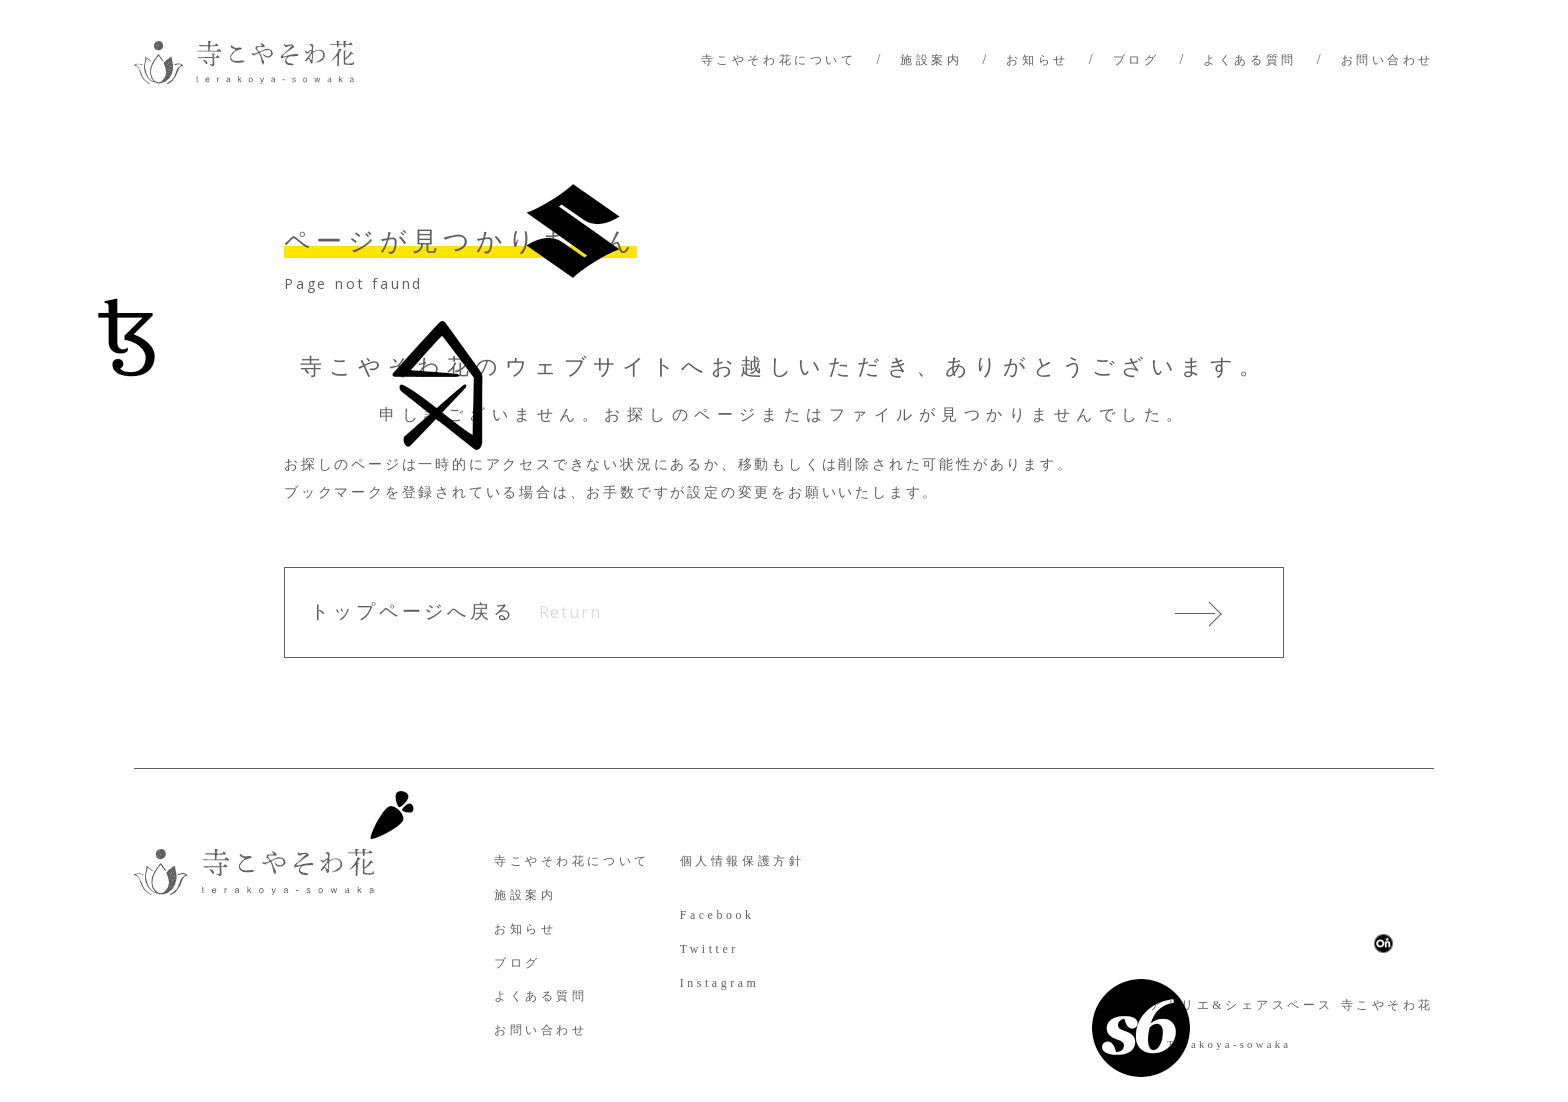  I want to click on access OnStar connected vehicle services, so click(1383, 943).